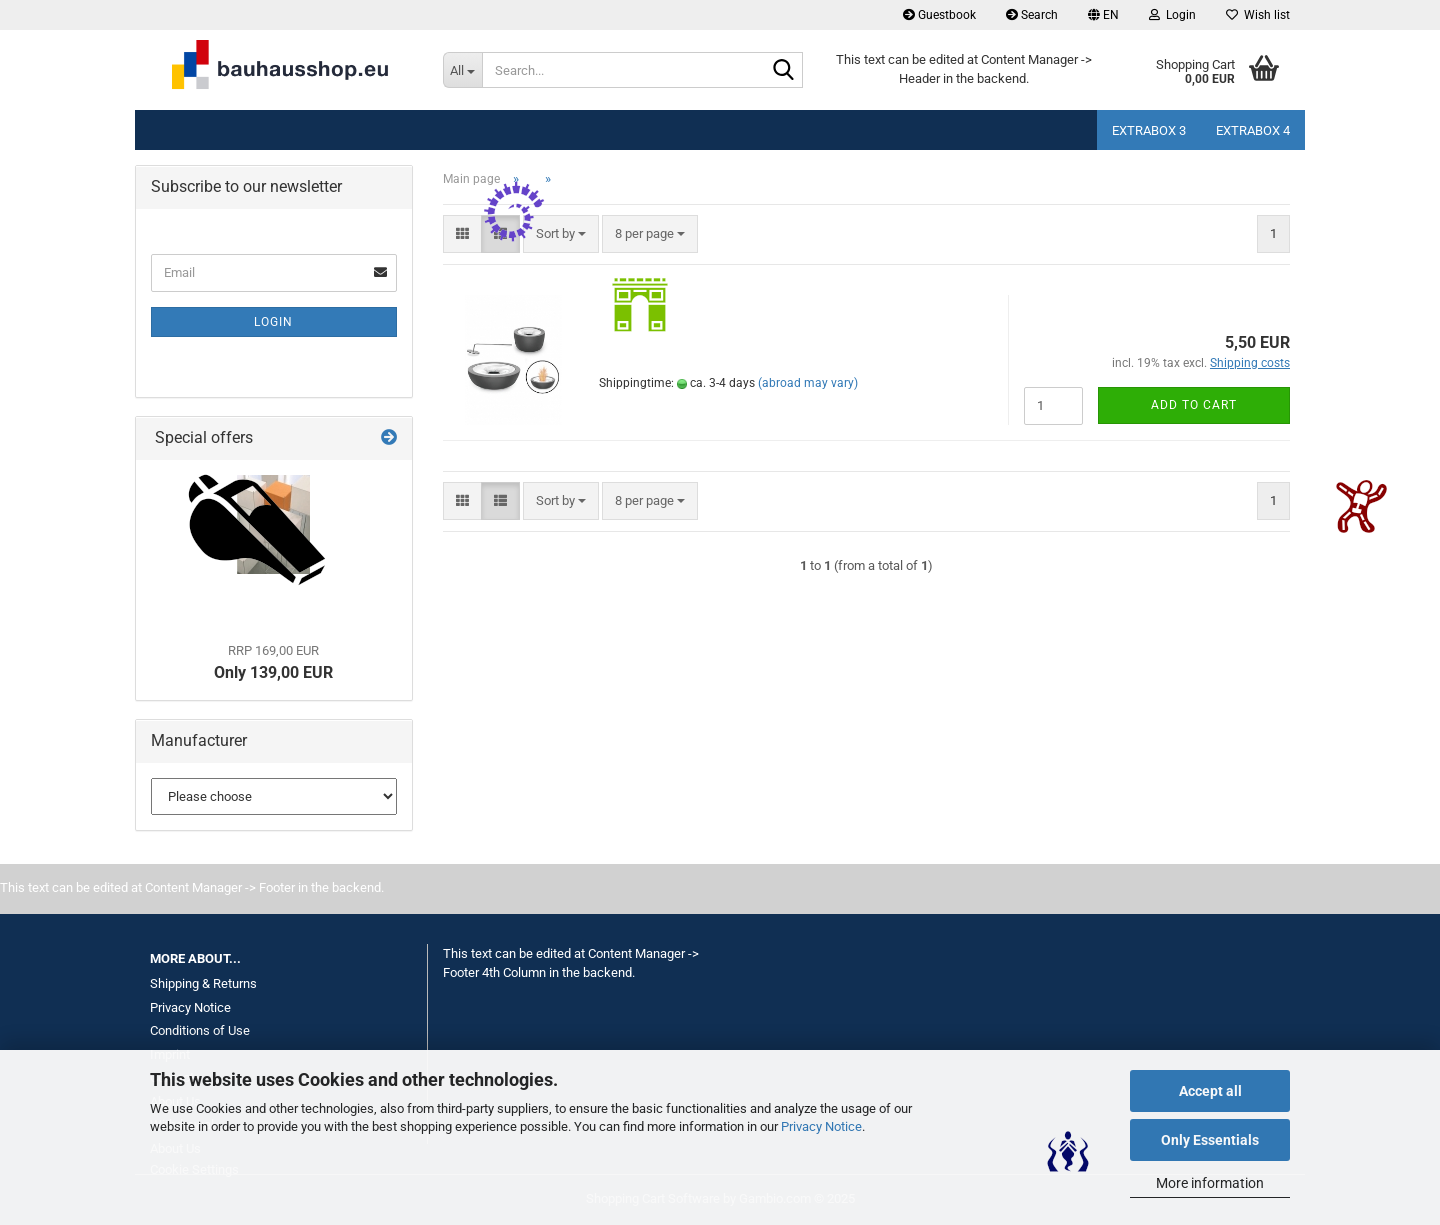 This screenshot has width=1440, height=1225. What do you see at coordinates (513, 211) in the screenshot?
I see `indicates spine or vertebral health status in a game` at bounding box center [513, 211].